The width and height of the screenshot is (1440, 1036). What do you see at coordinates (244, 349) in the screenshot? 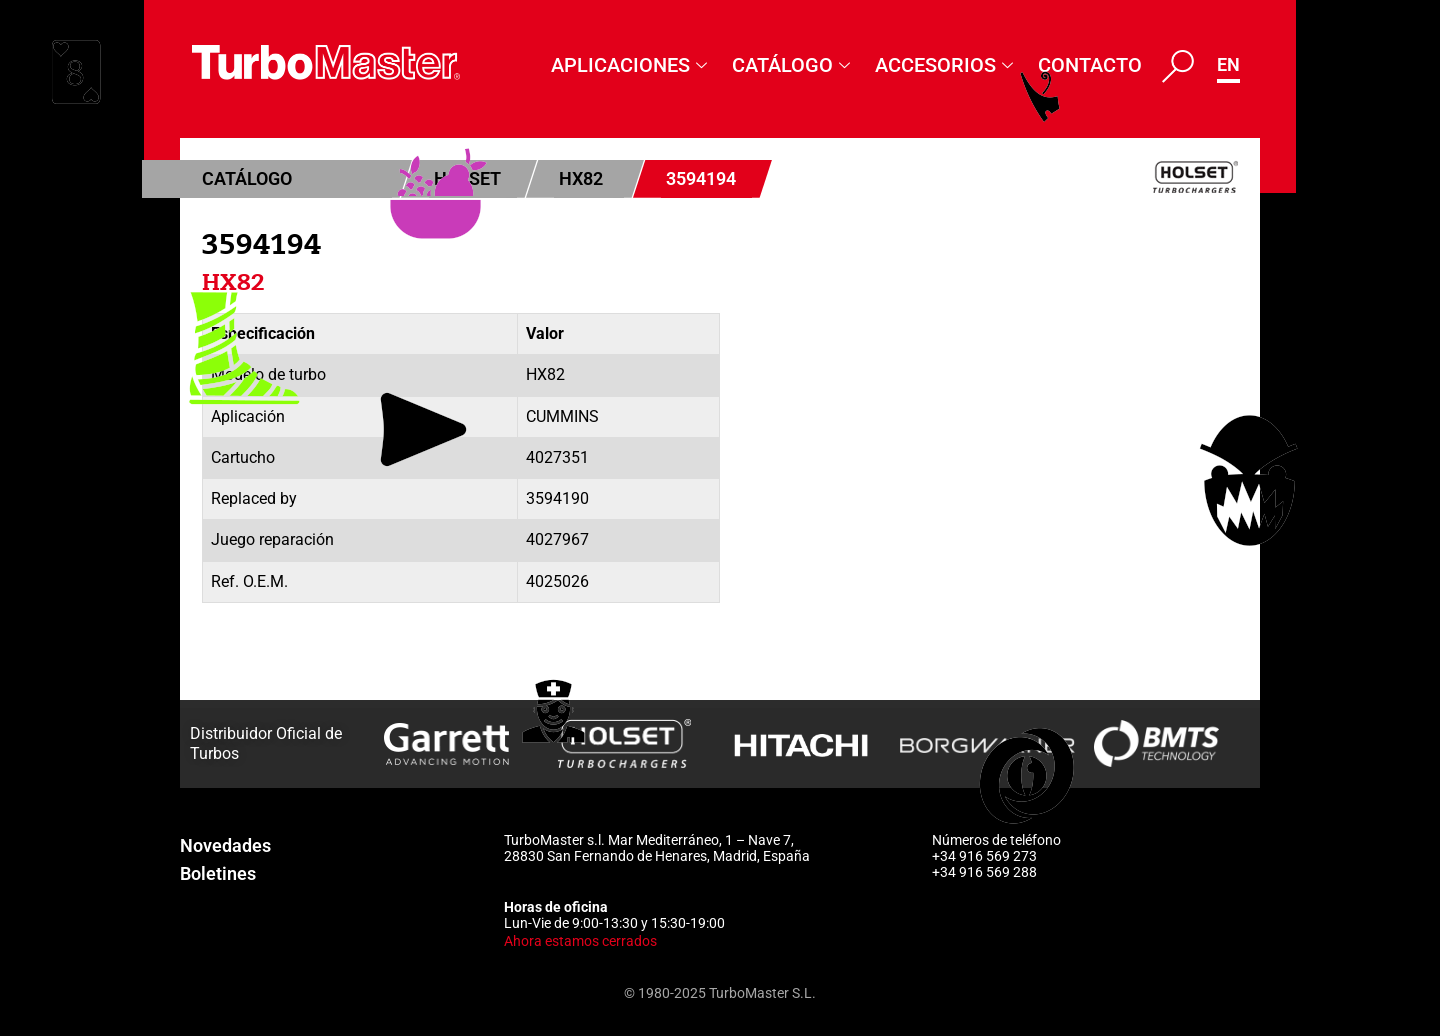
I see `browse sandals or summer footwear` at bounding box center [244, 349].